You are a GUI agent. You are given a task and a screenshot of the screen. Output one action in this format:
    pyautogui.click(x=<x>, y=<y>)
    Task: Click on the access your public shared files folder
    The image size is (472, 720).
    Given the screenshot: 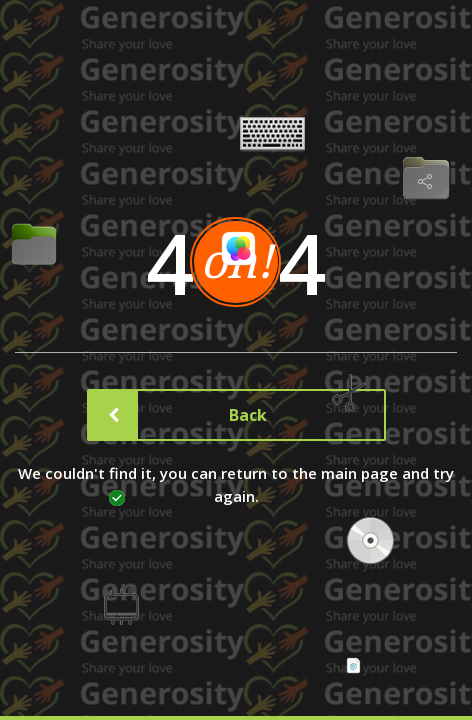 What is the action you would take?
    pyautogui.click(x=426, y=178)
    